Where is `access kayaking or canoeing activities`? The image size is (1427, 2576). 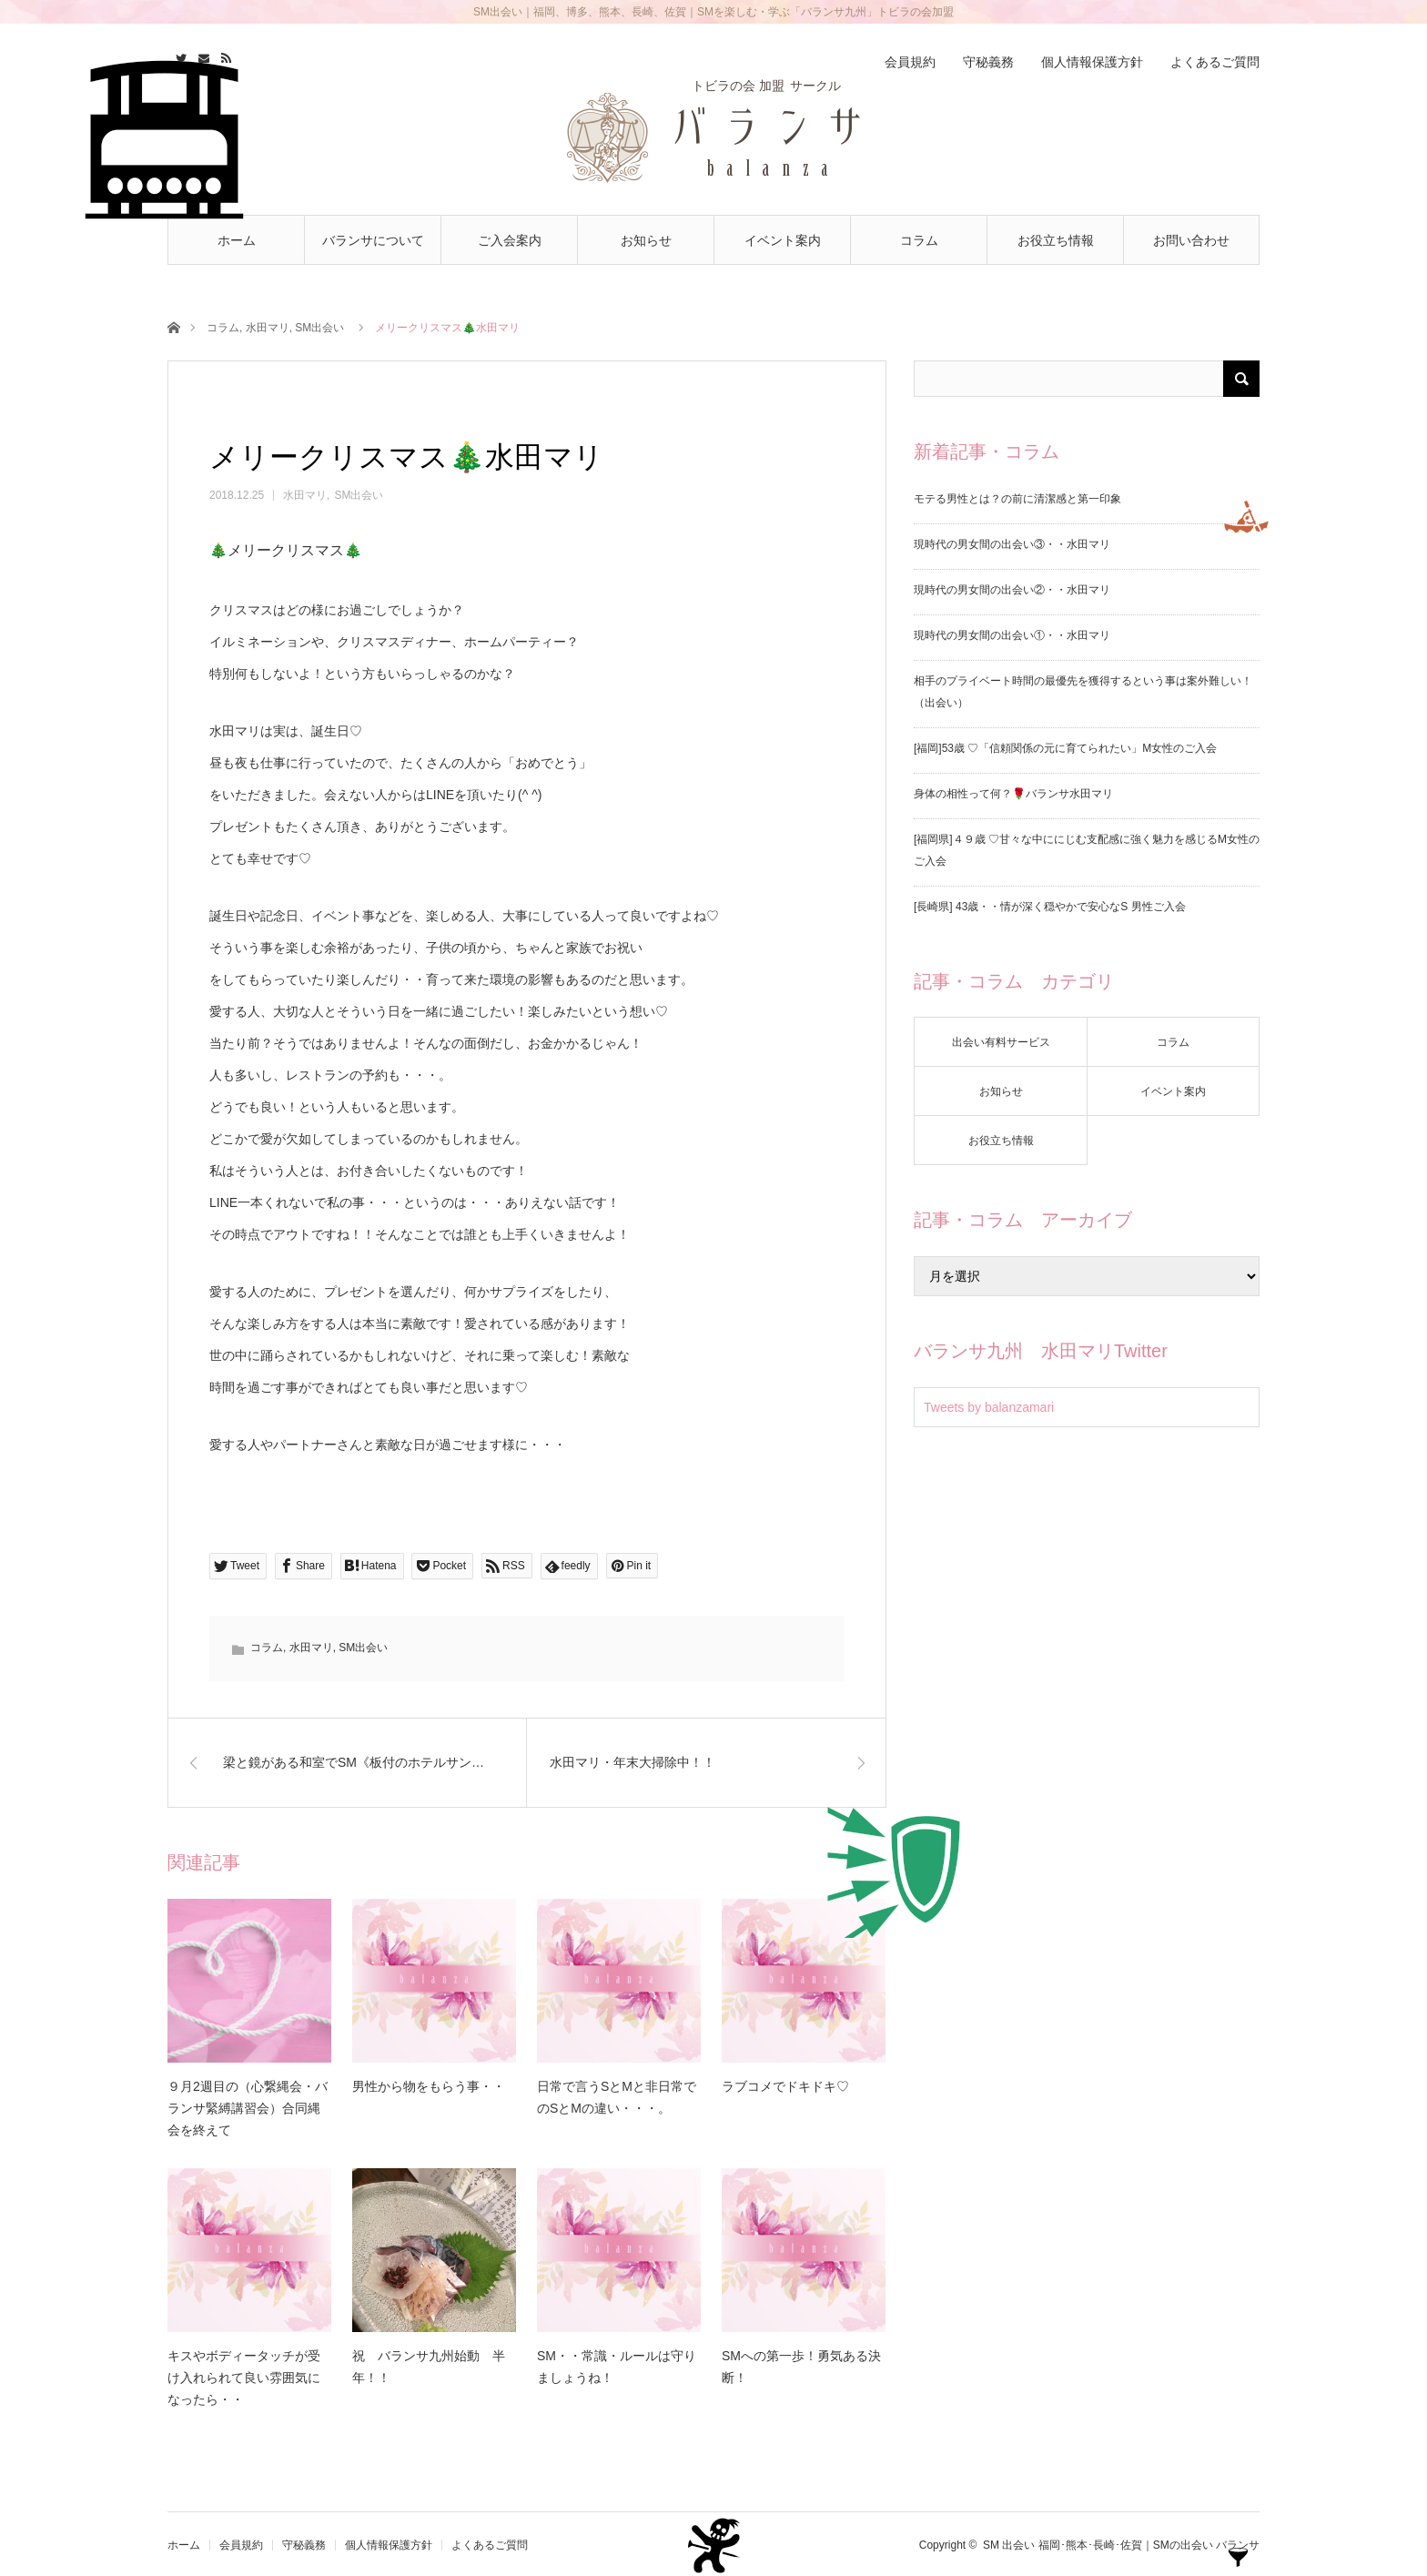 access kayaking or canoeing activities is located at coordinates (1246, 518).